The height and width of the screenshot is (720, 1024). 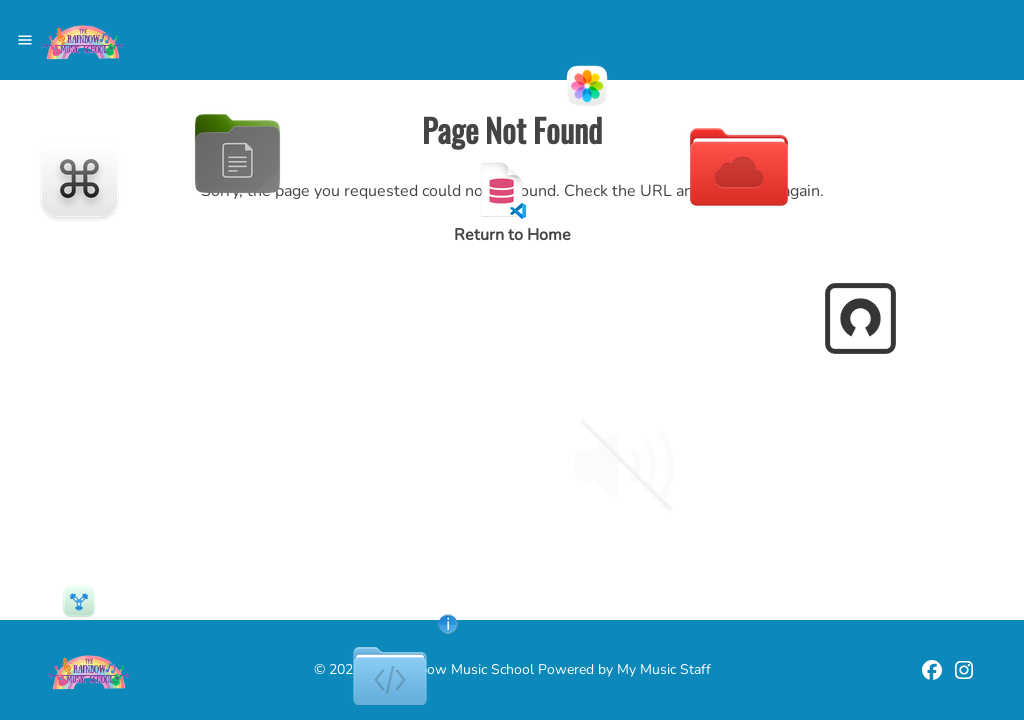 What do you see at coordinates (739, 167) in the screenshot?
I see `access cloud-synced files and folders` at bounding box center [739, 167].